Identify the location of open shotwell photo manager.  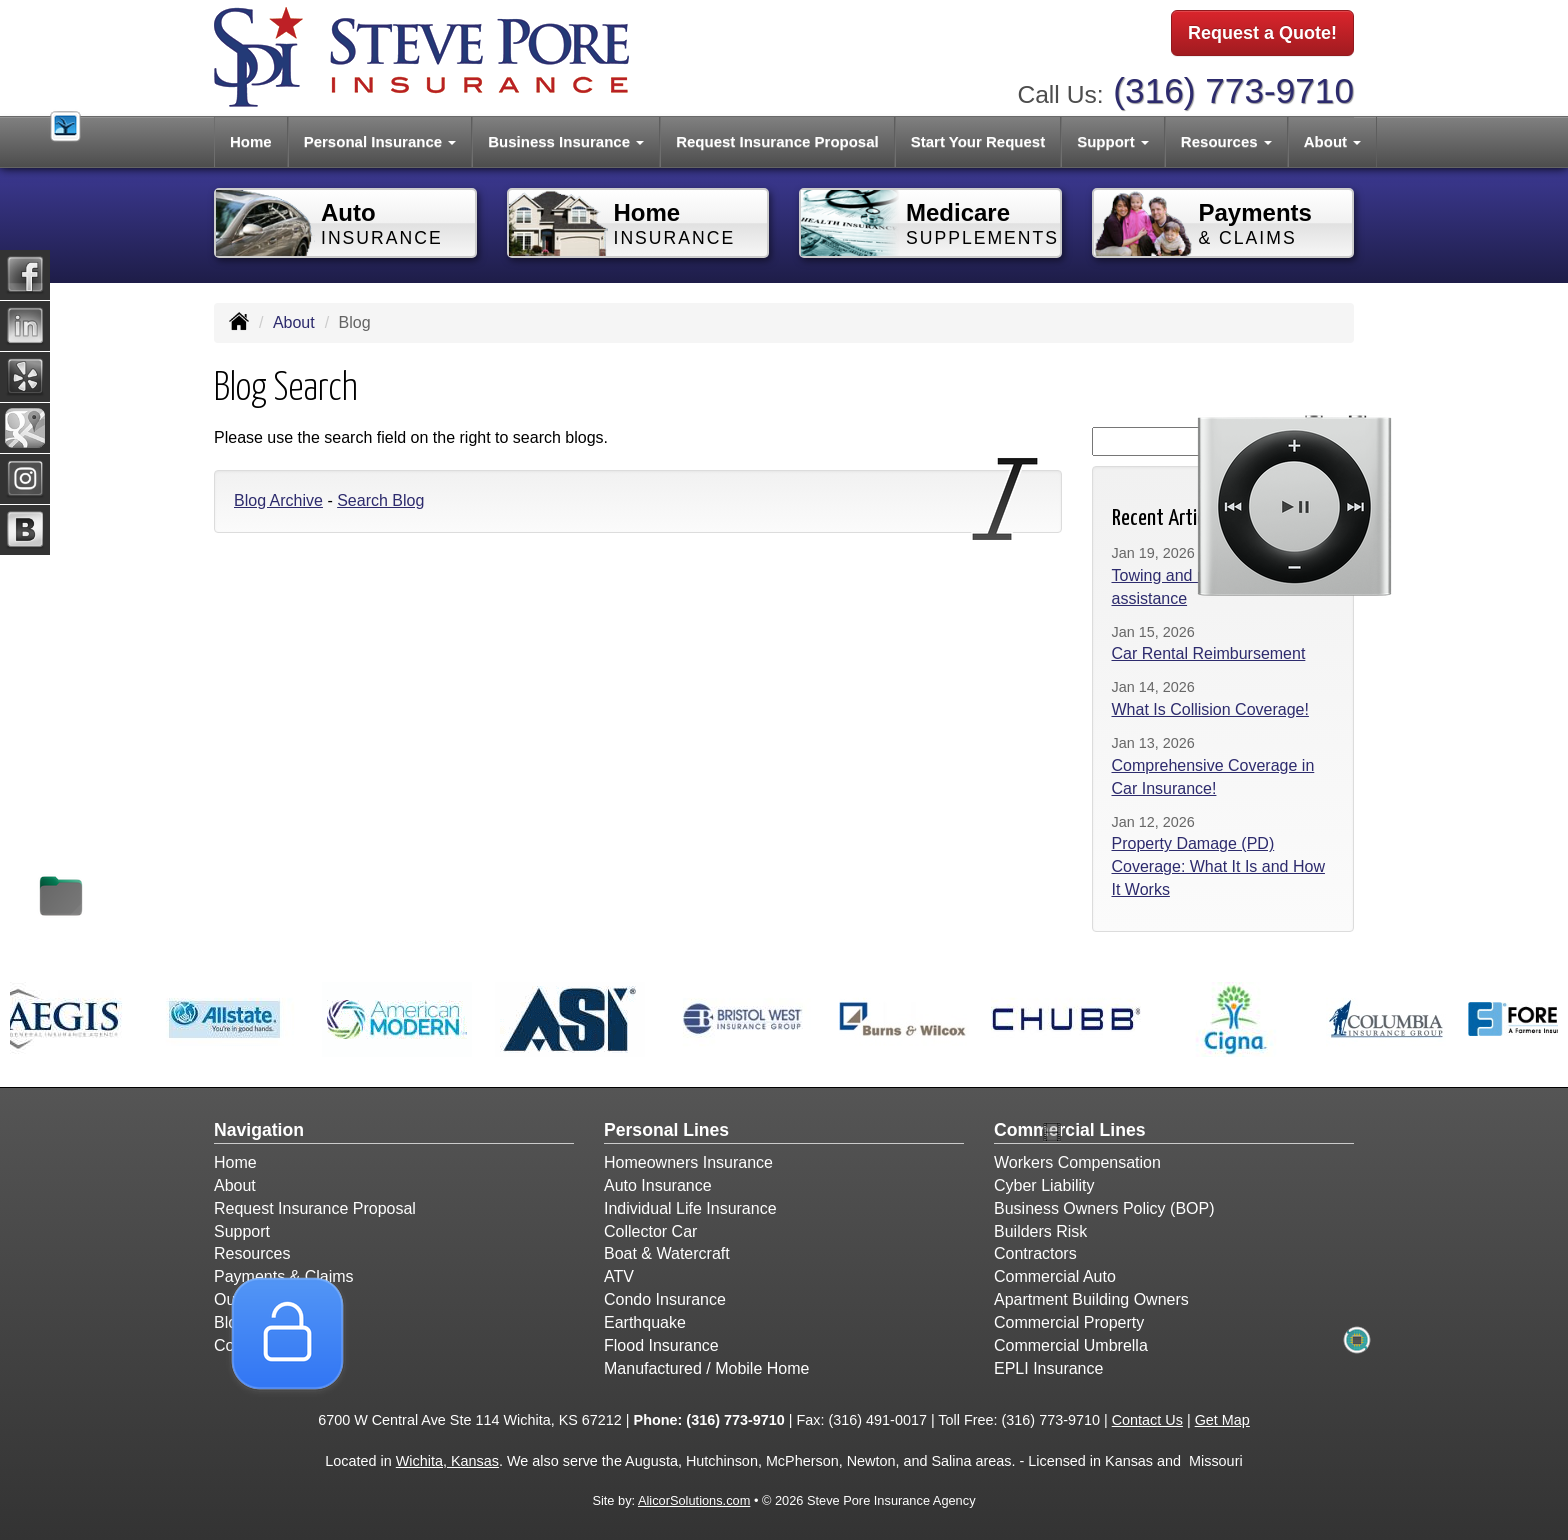
(65, 126).